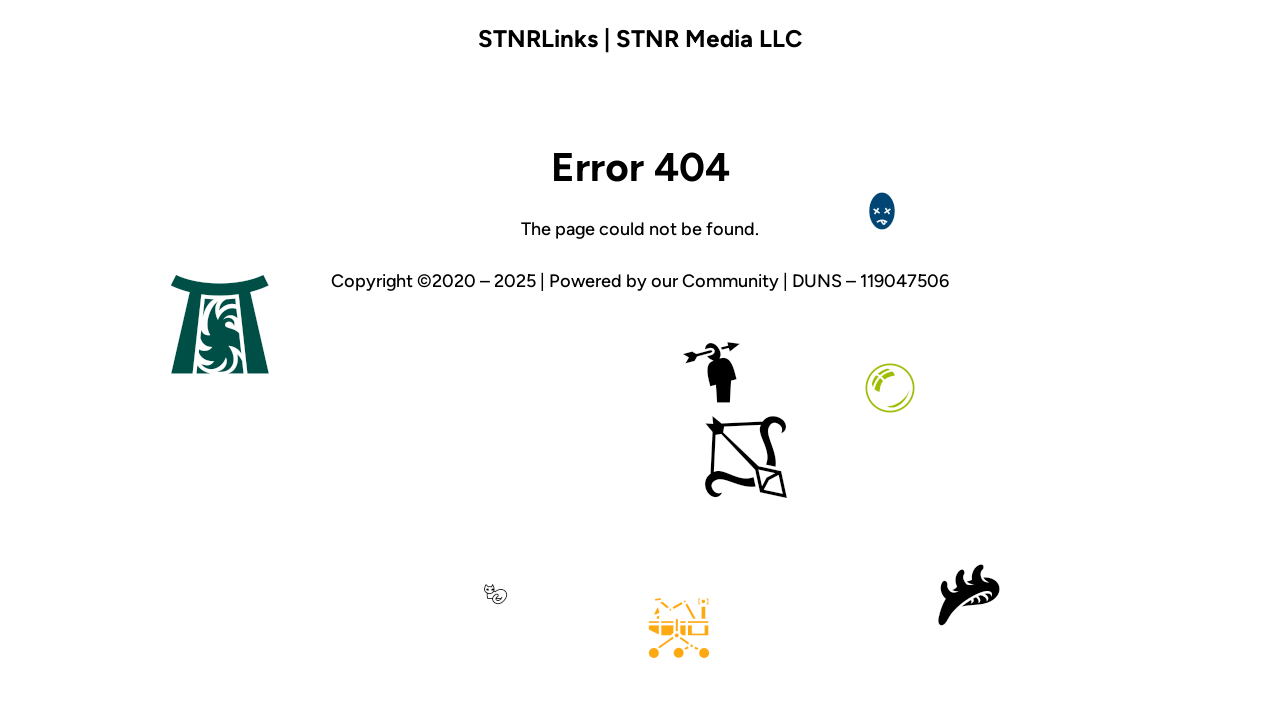 The width and height of the screenshot is (1280, 720). What do you see at coordinates (713, 372) in the screenshot?
I see `indicates a critical hit or headshot in gameplay` at bounding box center [713, 372].